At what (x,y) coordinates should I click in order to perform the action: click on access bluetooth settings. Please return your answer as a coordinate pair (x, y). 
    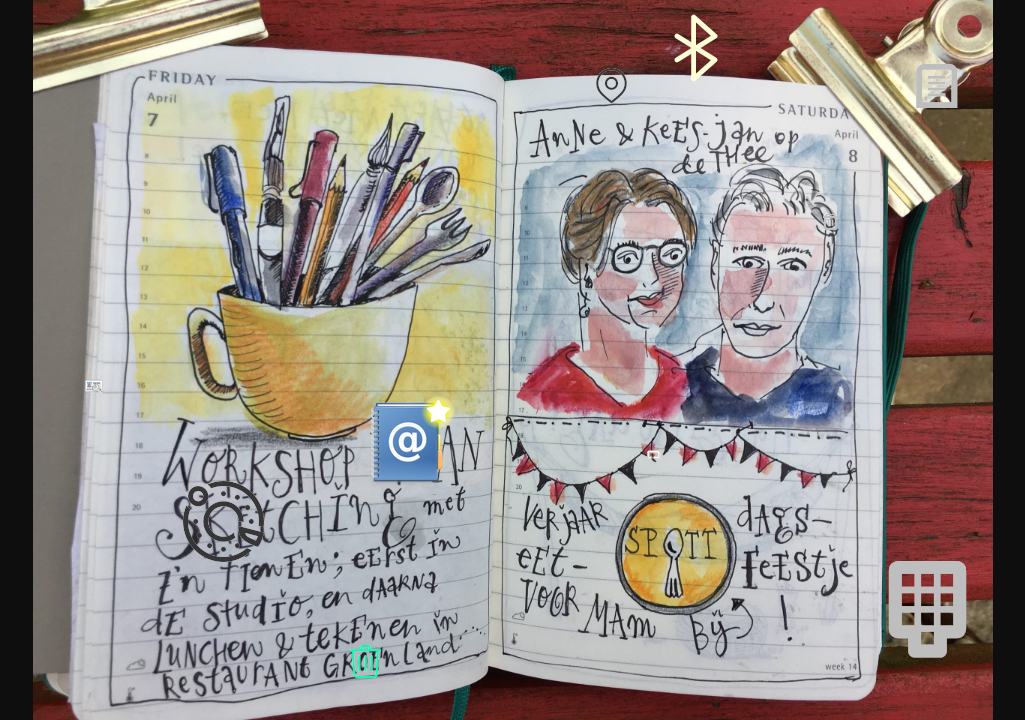
    Looking at the image, I should click on (696, 48).